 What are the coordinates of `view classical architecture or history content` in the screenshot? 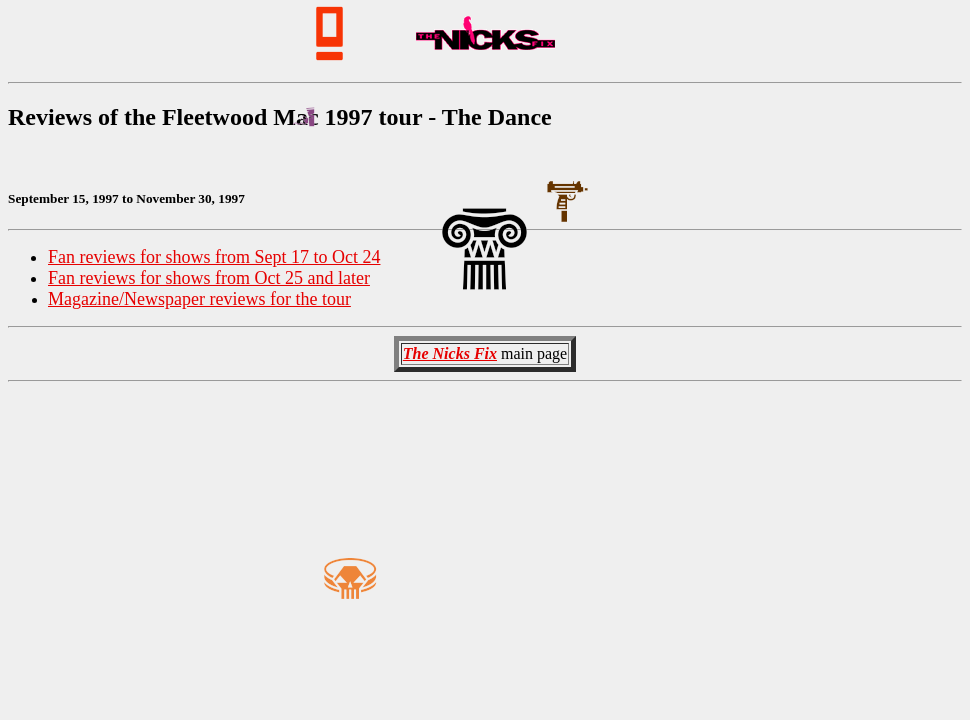 It's located at (484, 247).